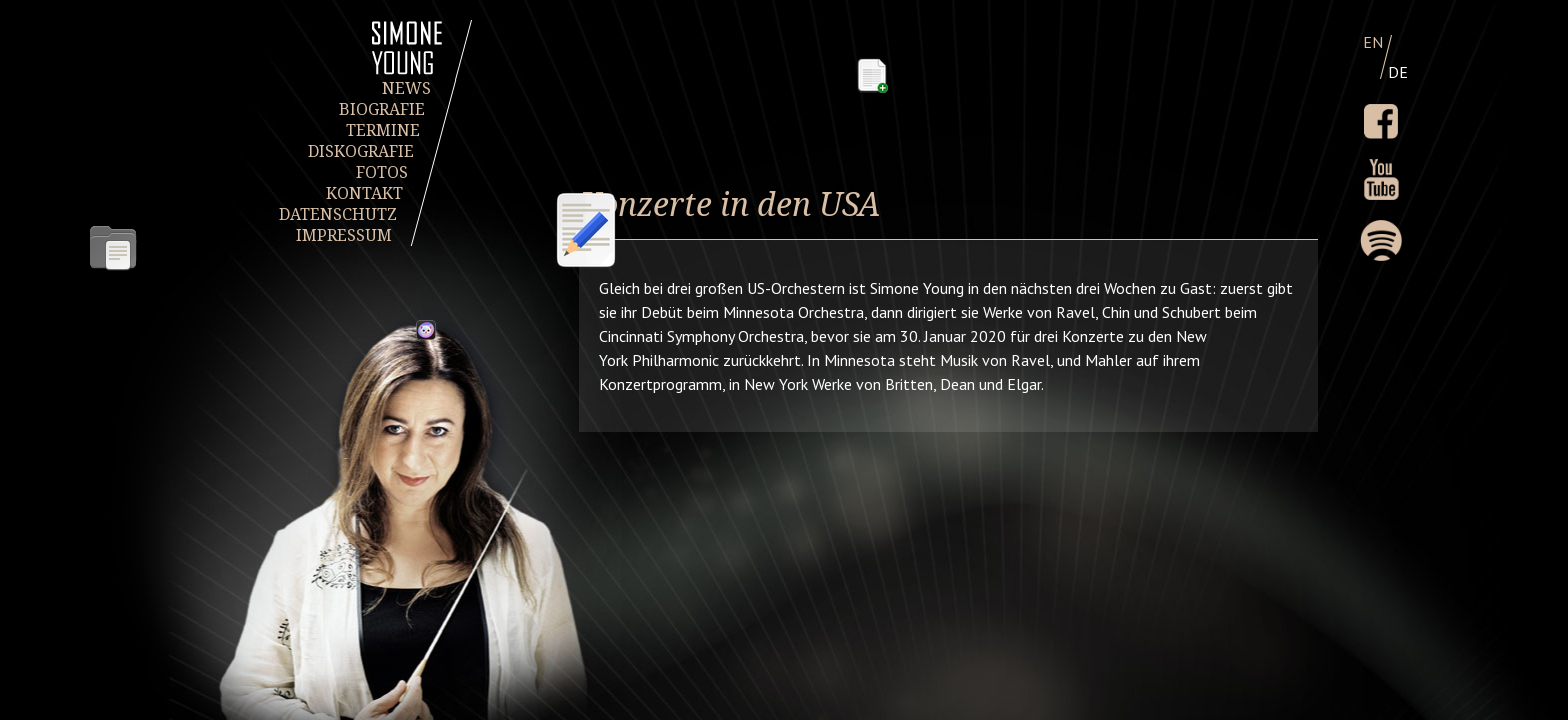 Image resolution: width=1568 pixels, height=720 pixels. Describe the element at coordinates (426, 330) in the screenshot. I see `open Image Playground app` at that location.